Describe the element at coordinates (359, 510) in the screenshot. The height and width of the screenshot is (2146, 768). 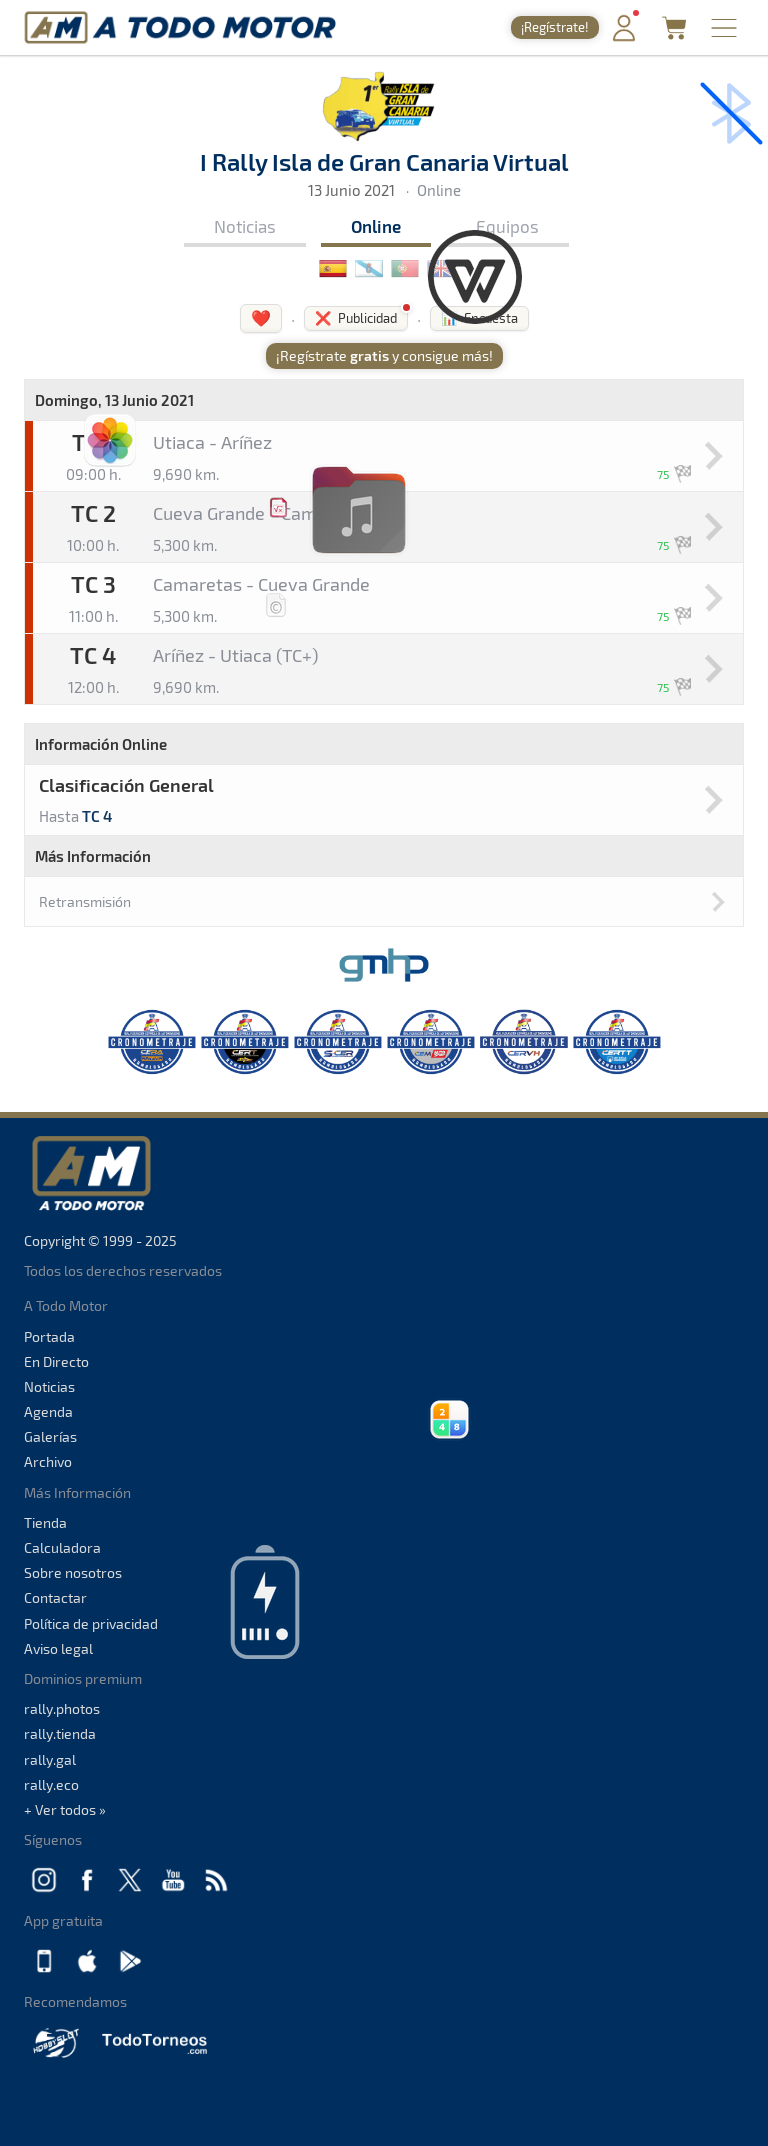
I see `open your music folder` at that location.